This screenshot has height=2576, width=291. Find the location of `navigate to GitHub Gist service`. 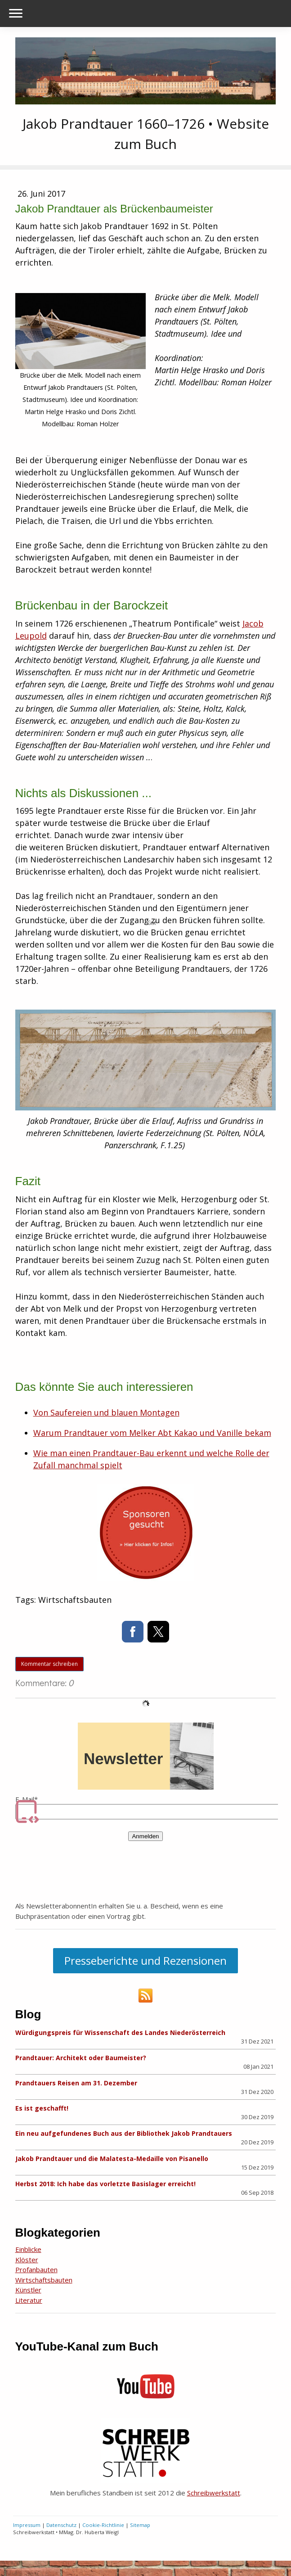

navigate to GitHub Gist service is located at coordinates (152, 923).